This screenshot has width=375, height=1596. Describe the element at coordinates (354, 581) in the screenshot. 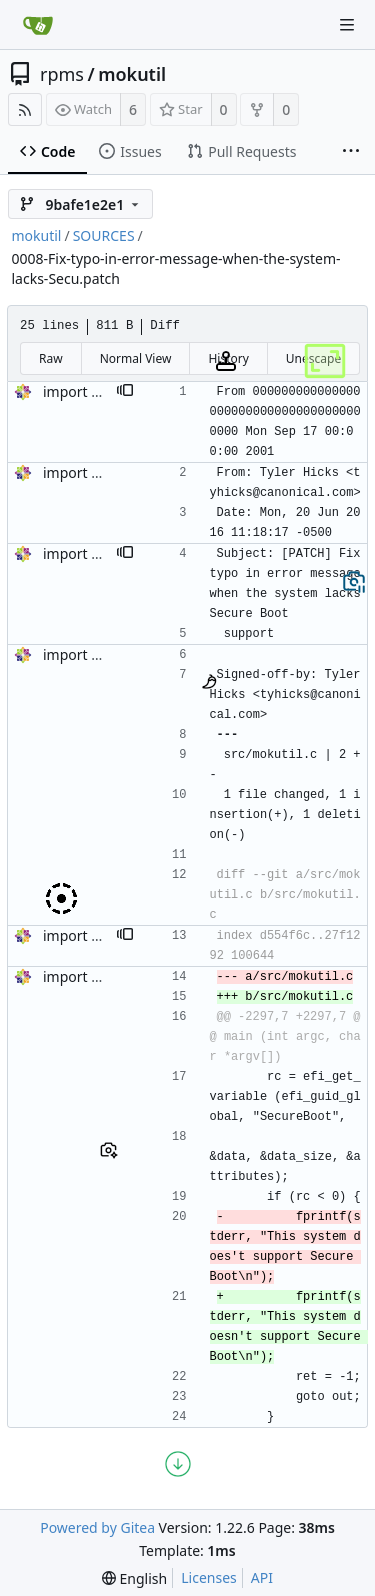

I see `pause video recording` at that location.